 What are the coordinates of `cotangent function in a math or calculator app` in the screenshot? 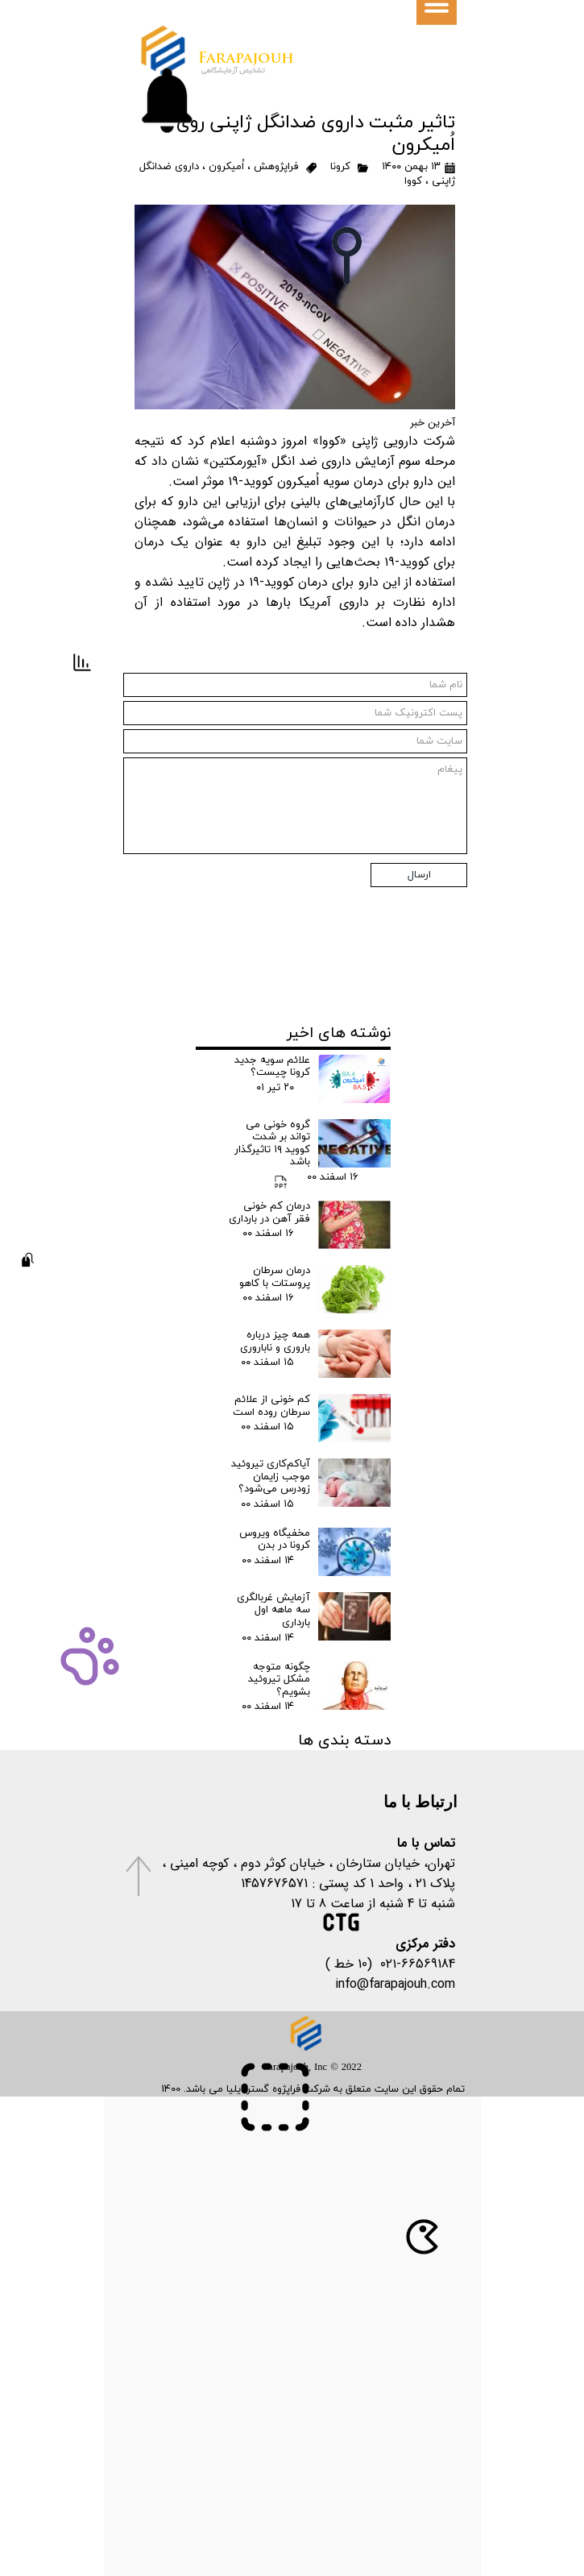 It's located at (341, 1922).